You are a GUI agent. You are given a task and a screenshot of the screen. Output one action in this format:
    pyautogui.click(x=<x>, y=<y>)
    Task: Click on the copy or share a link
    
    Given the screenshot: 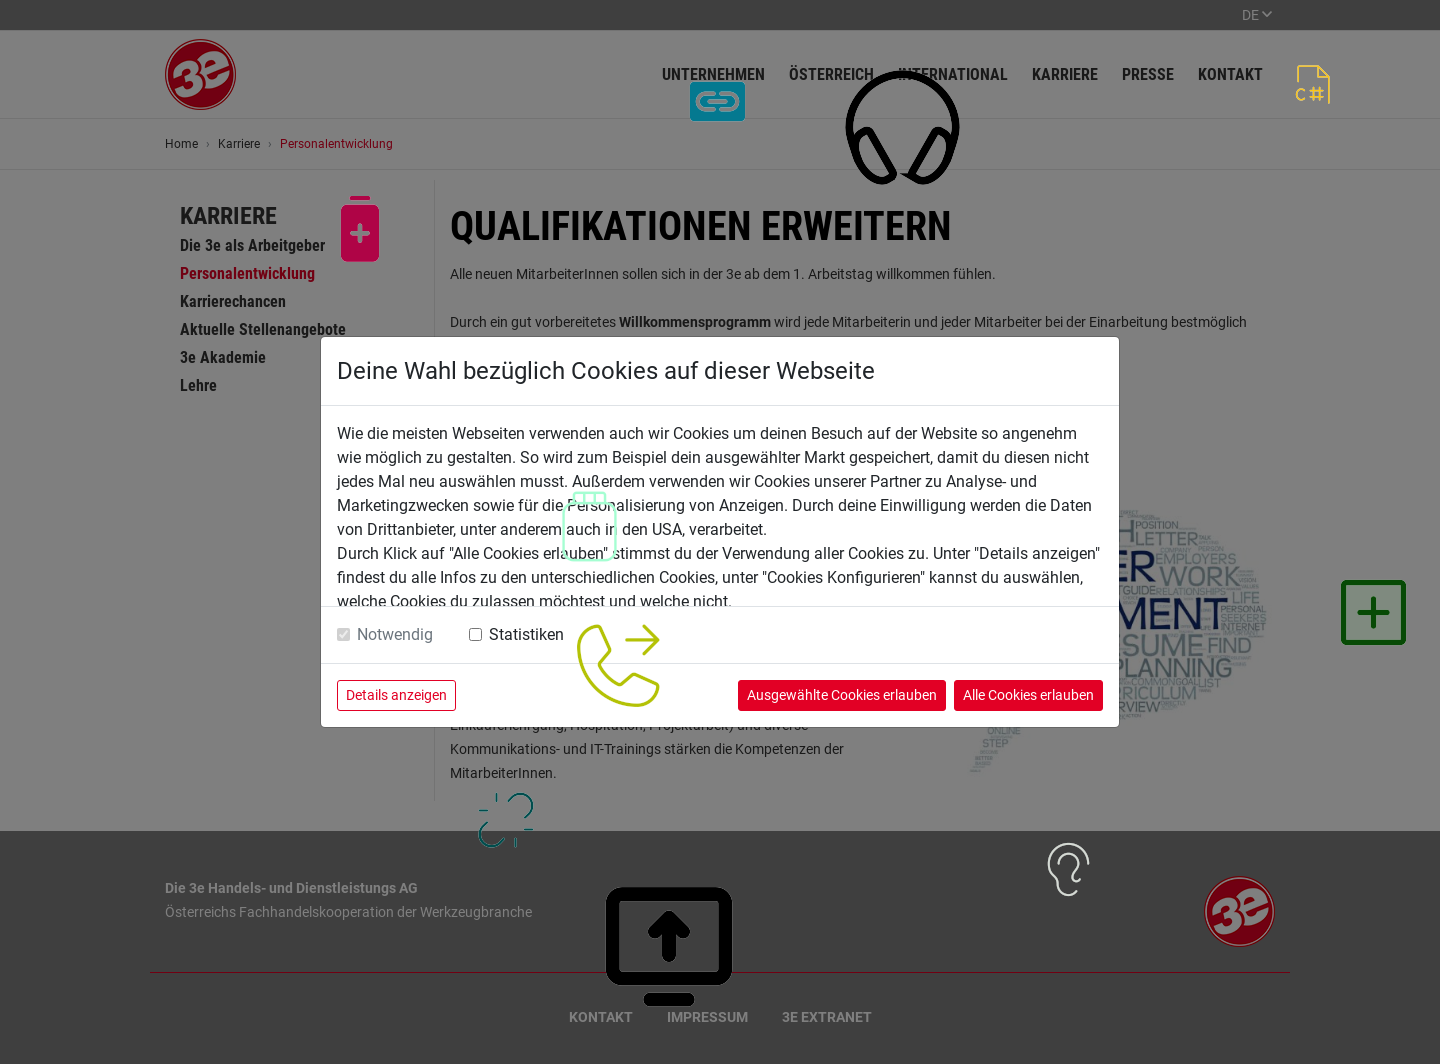 What is the action you would take?
    pyautogui.click(x=717, y=101)
    